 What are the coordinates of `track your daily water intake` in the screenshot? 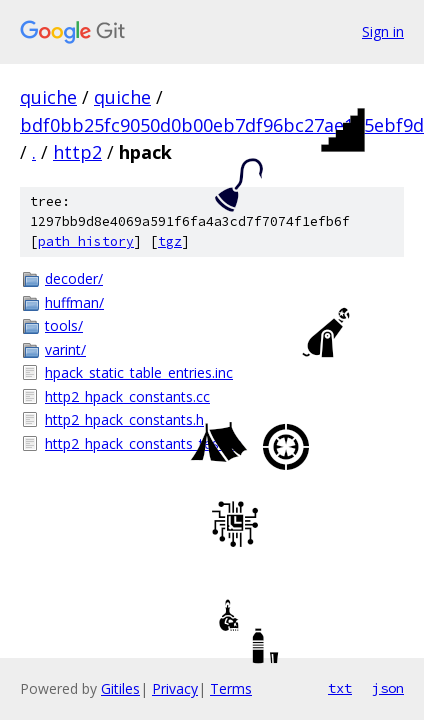 It's located at (265, 645).